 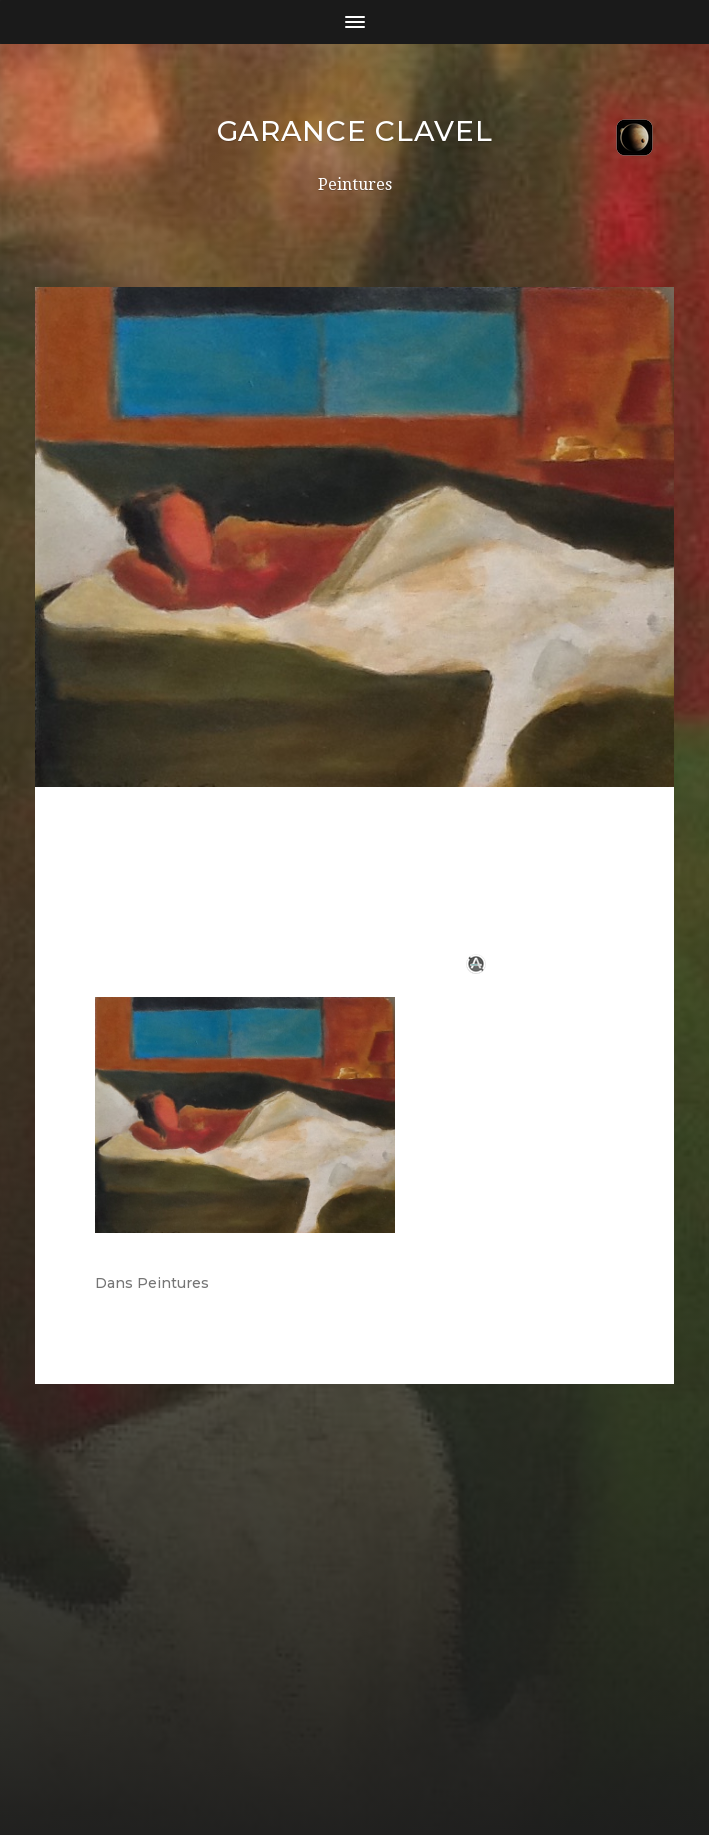 What do you see at coordinates (634, 137) in the screenshot?
I see `launch OpenRA Dune 2000 game` at bounding box center [634, 137].